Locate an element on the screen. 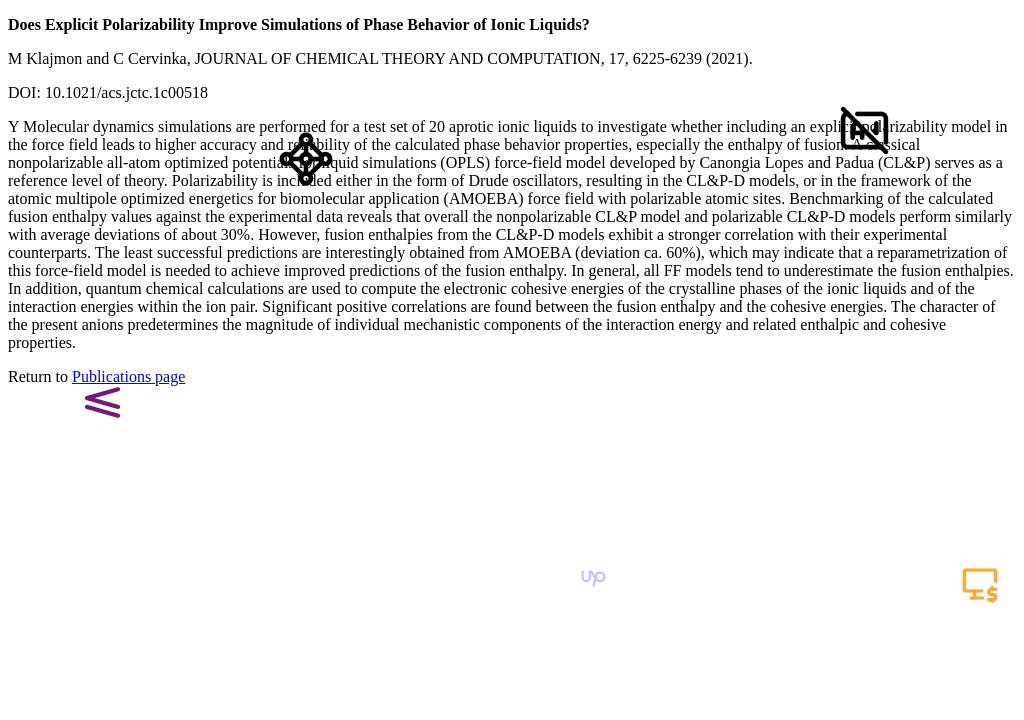 This screenshot has height=720, width=1024. less than or equal to mathematical operator is located at coordinates (102, 402).